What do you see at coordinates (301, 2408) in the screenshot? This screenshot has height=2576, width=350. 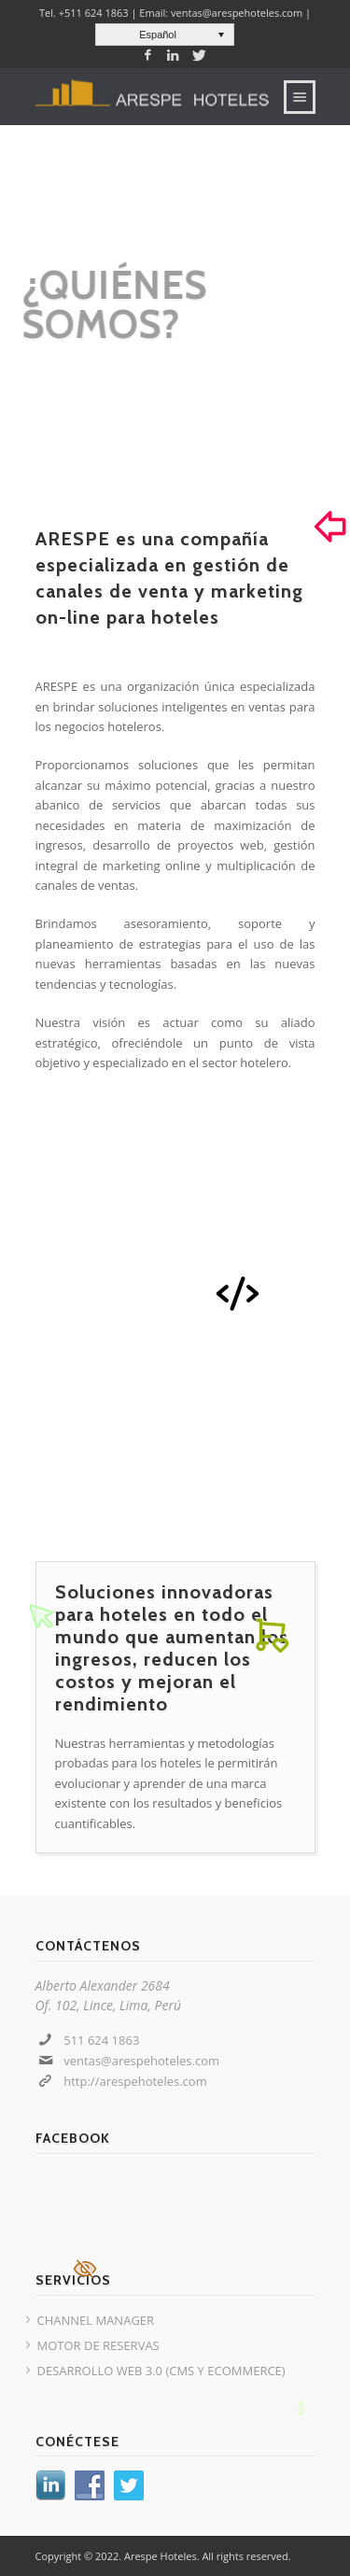 I see `open more options menu` at bounding box center [301, 2408].